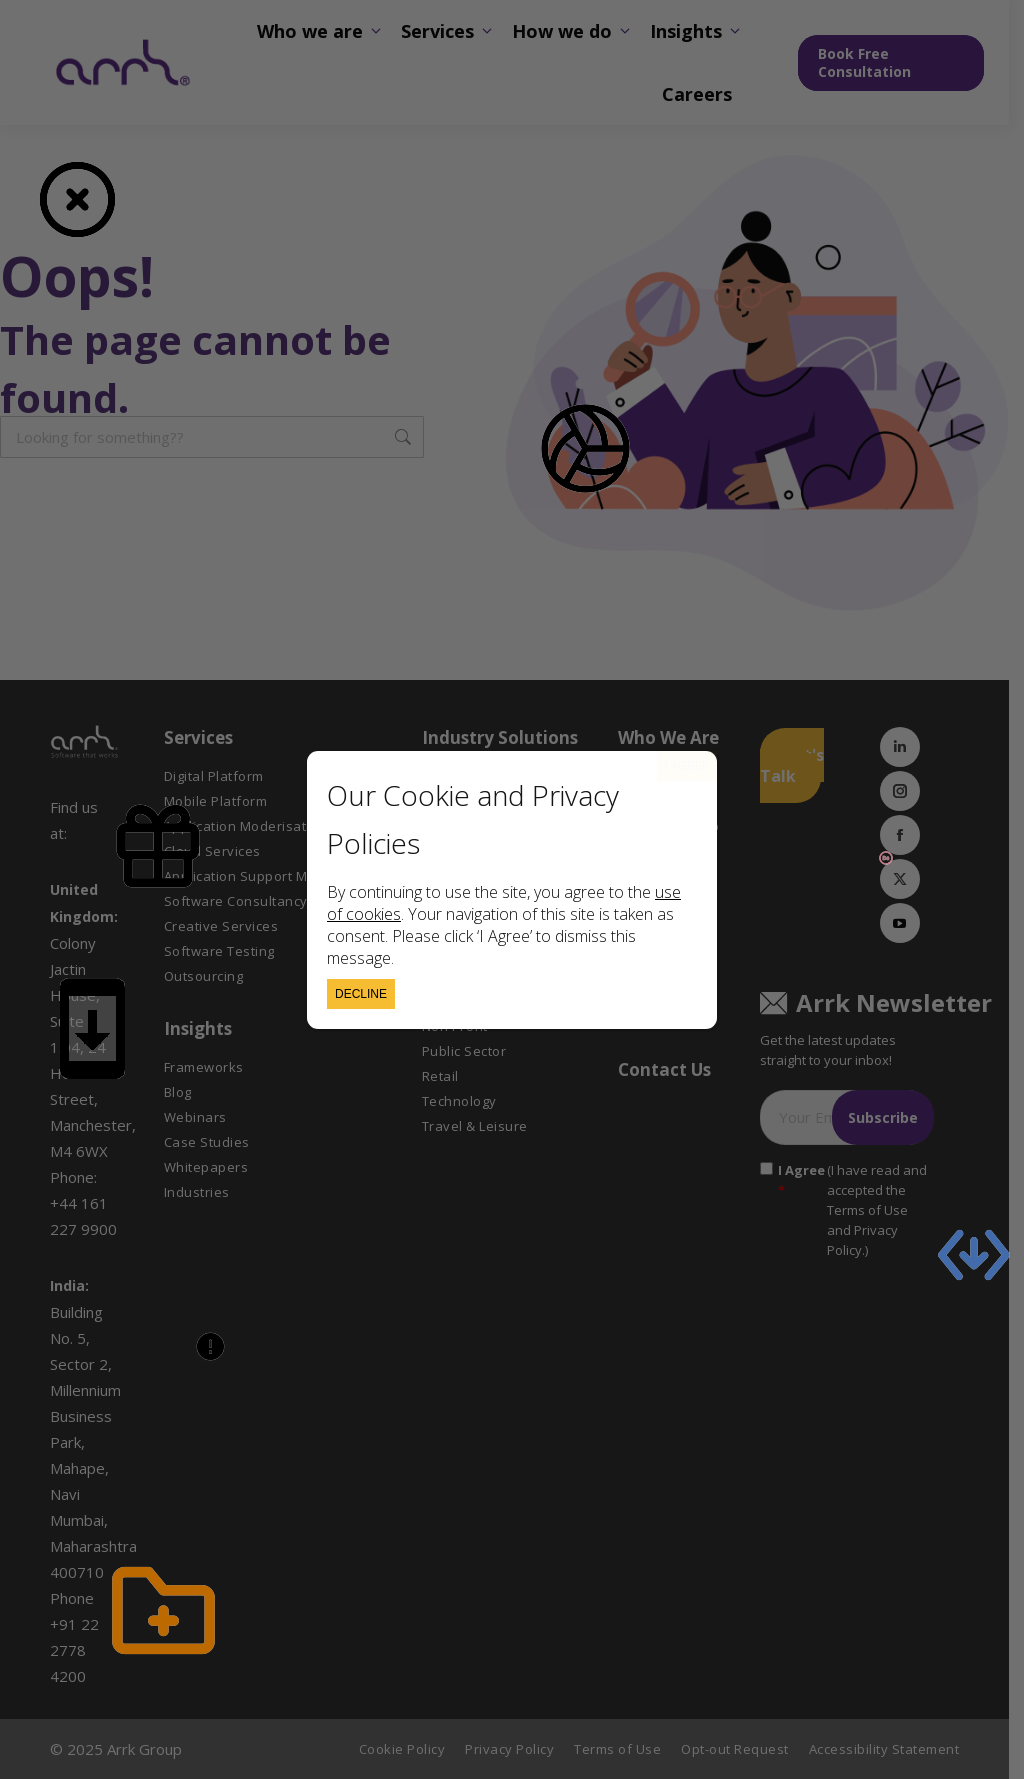 The width and height of the screenshot is (1024, 1779). I want to click on access volleyball or beach sports content, so click(585, 448).